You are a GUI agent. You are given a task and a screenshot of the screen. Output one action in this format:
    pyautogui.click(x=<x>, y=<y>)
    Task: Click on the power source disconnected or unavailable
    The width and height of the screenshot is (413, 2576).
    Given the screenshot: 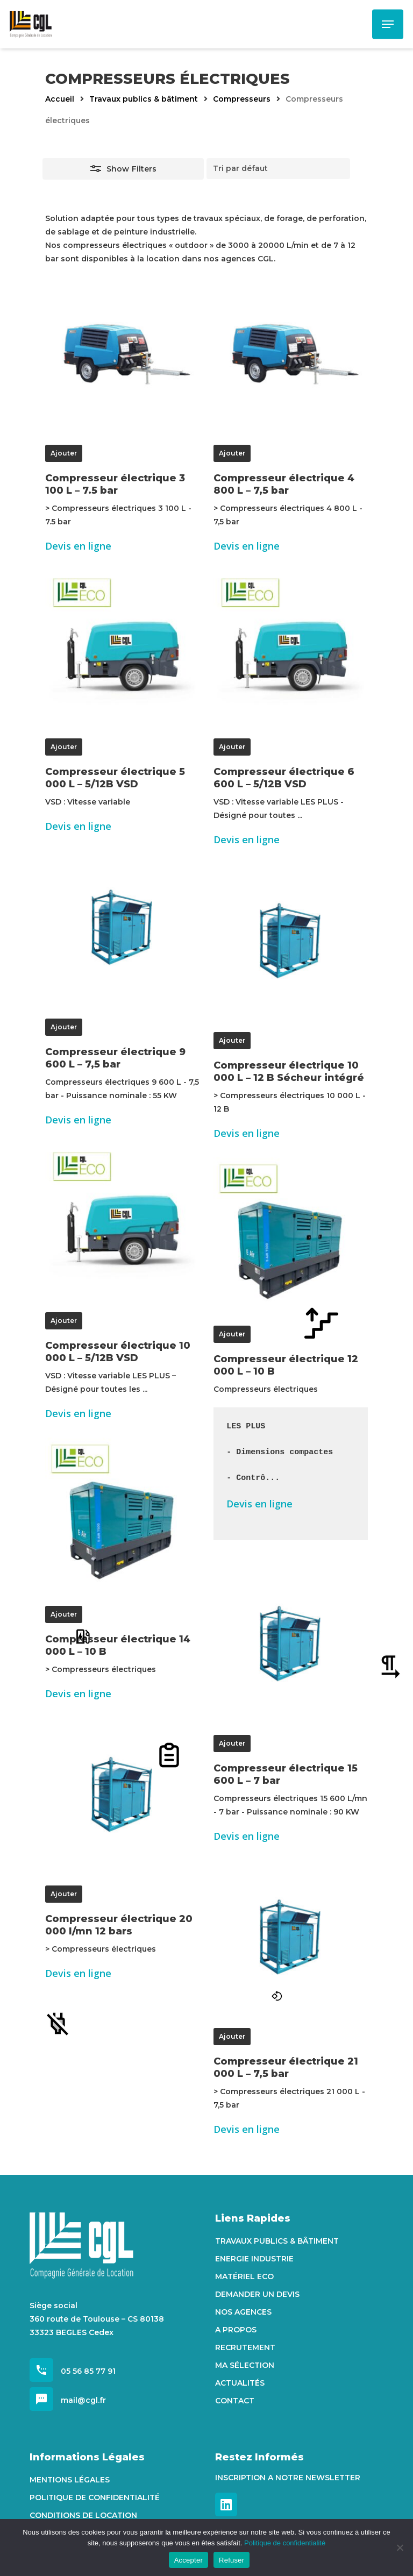 What is the action you would take?
    pyautogui.click(x=58, y=2023)
    